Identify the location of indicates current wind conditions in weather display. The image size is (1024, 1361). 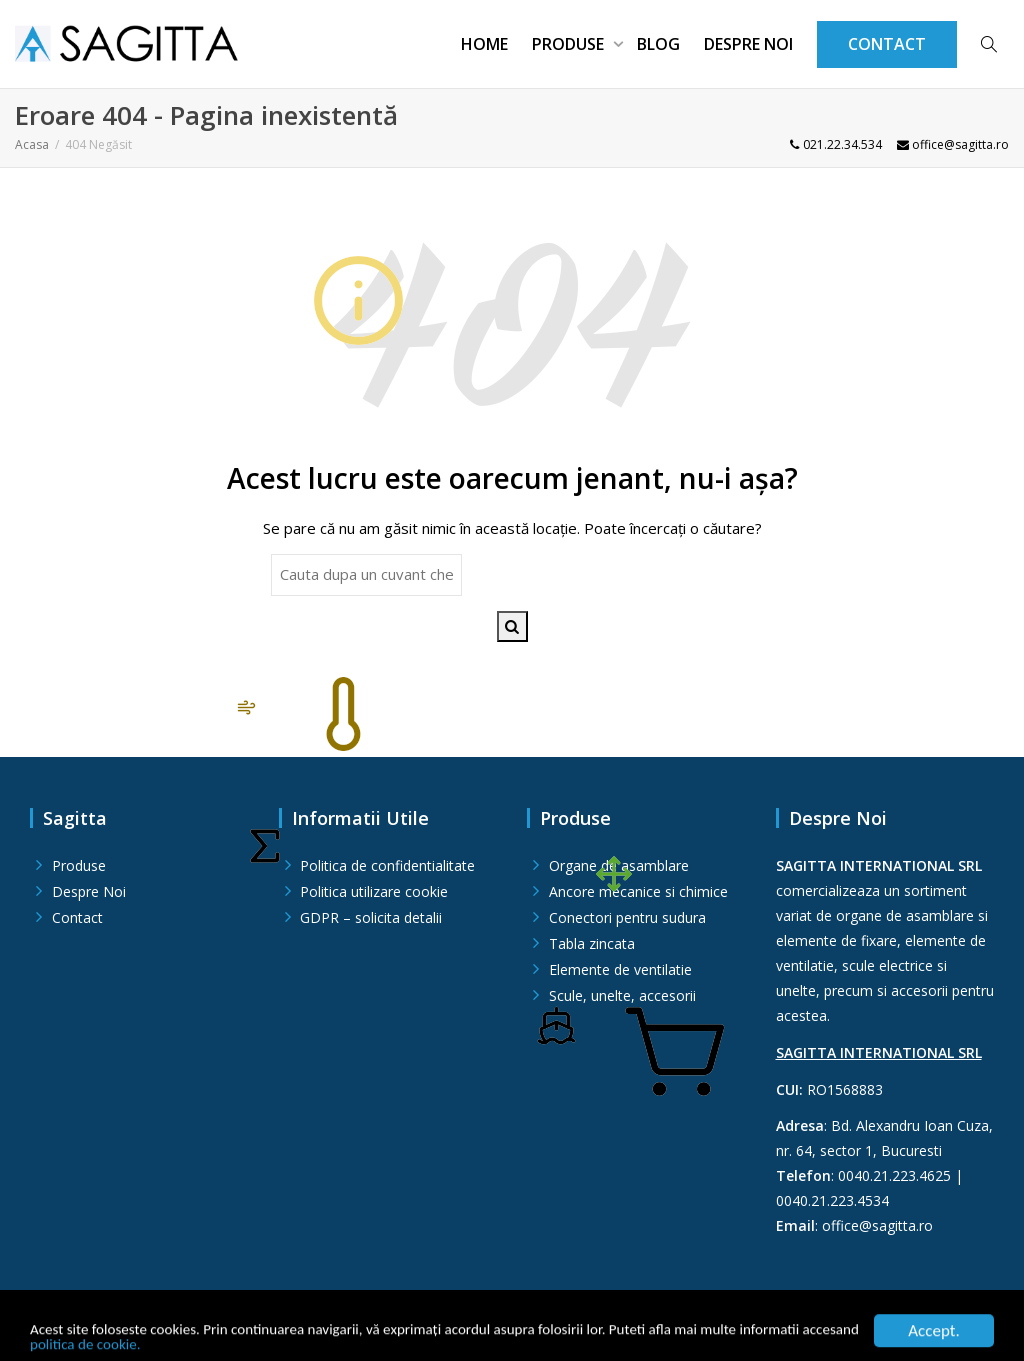
(246, 707).